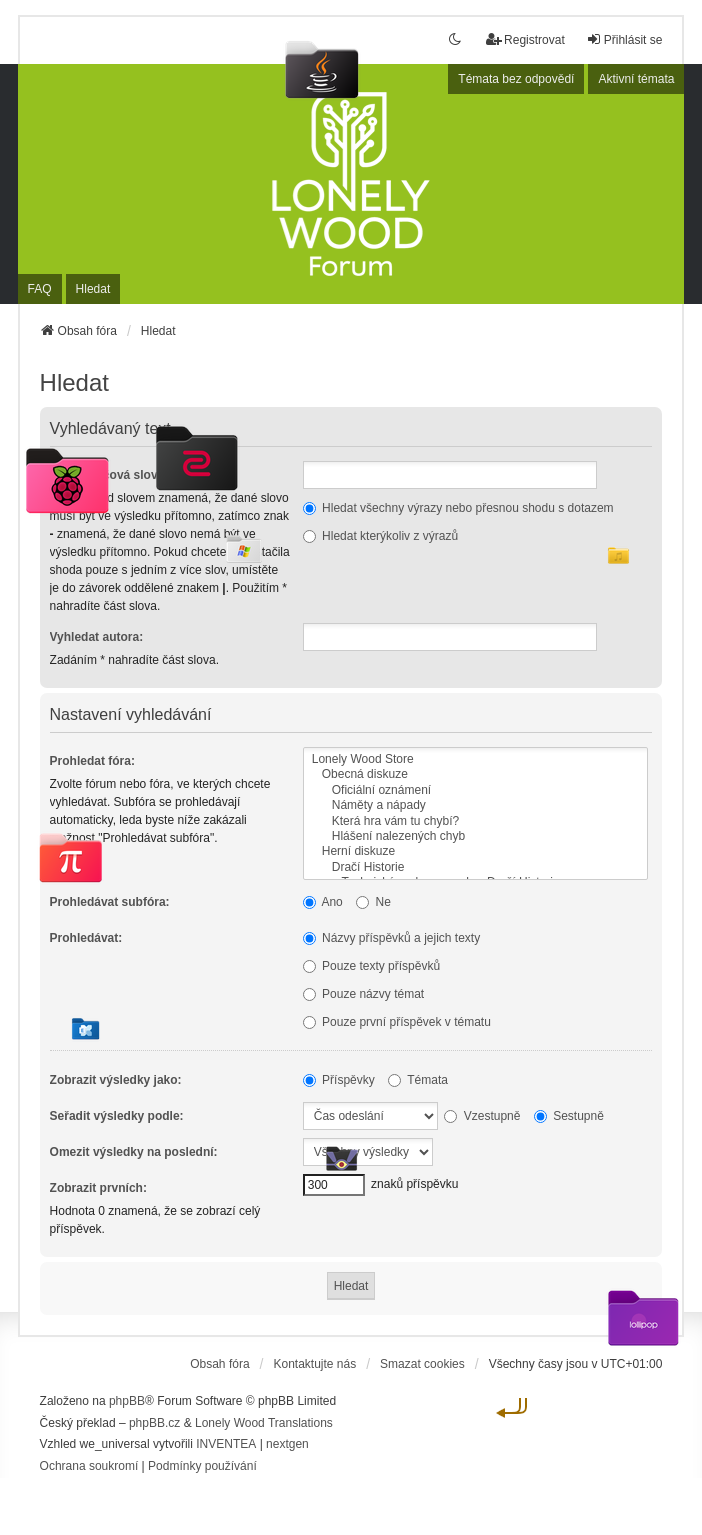 The width and height of the screenshot is (702, 1535). What do you see at coordinates (618, 555) in the screenshot?
I see `open your music files folder` at bounding box center [618, 555].